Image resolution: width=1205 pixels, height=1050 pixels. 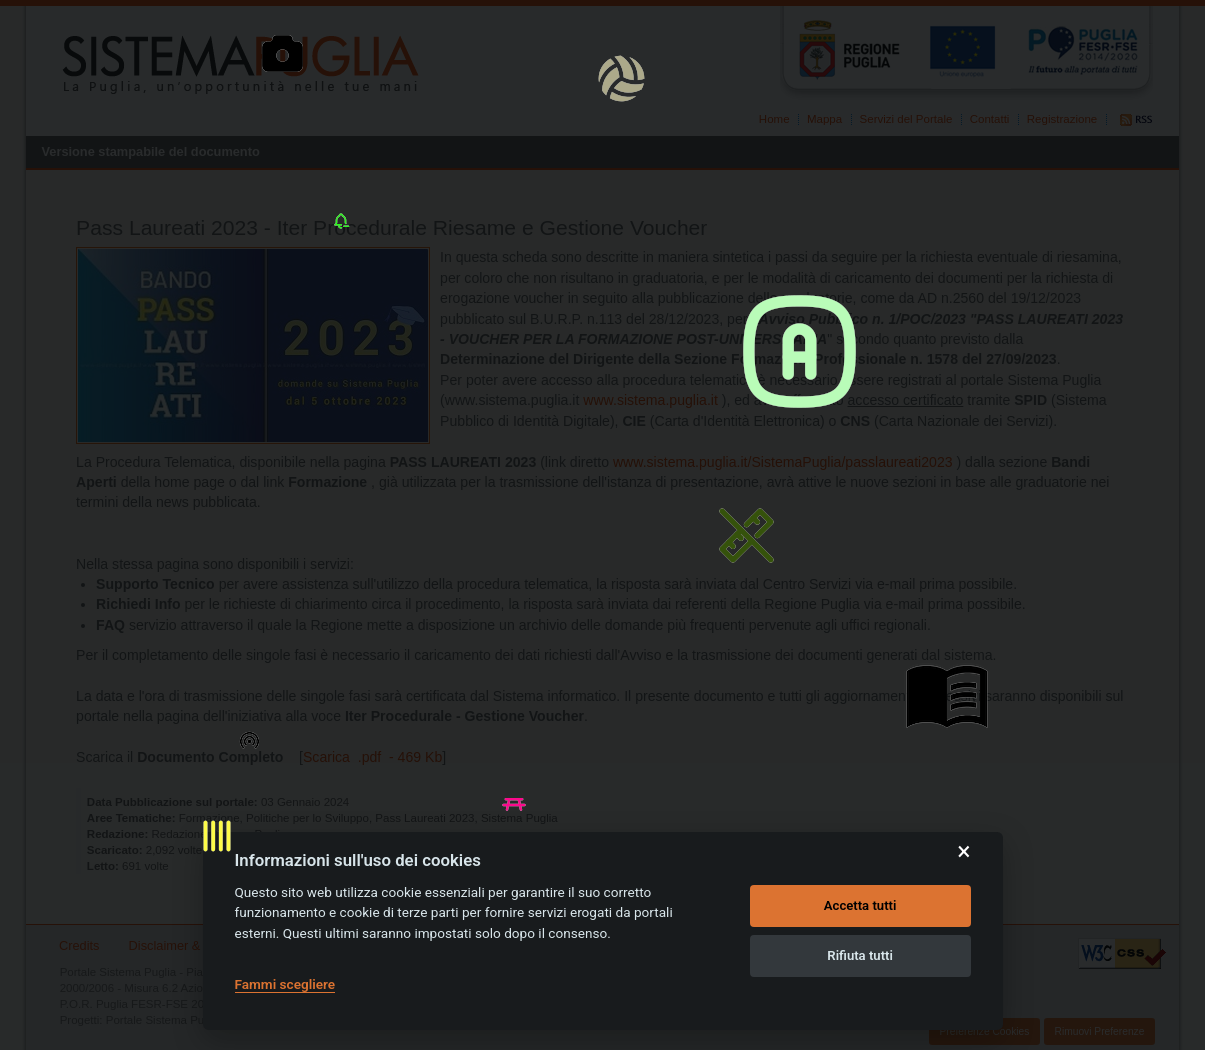 I want to click on start a live broadcast or stream, so click(x=249, y=740).